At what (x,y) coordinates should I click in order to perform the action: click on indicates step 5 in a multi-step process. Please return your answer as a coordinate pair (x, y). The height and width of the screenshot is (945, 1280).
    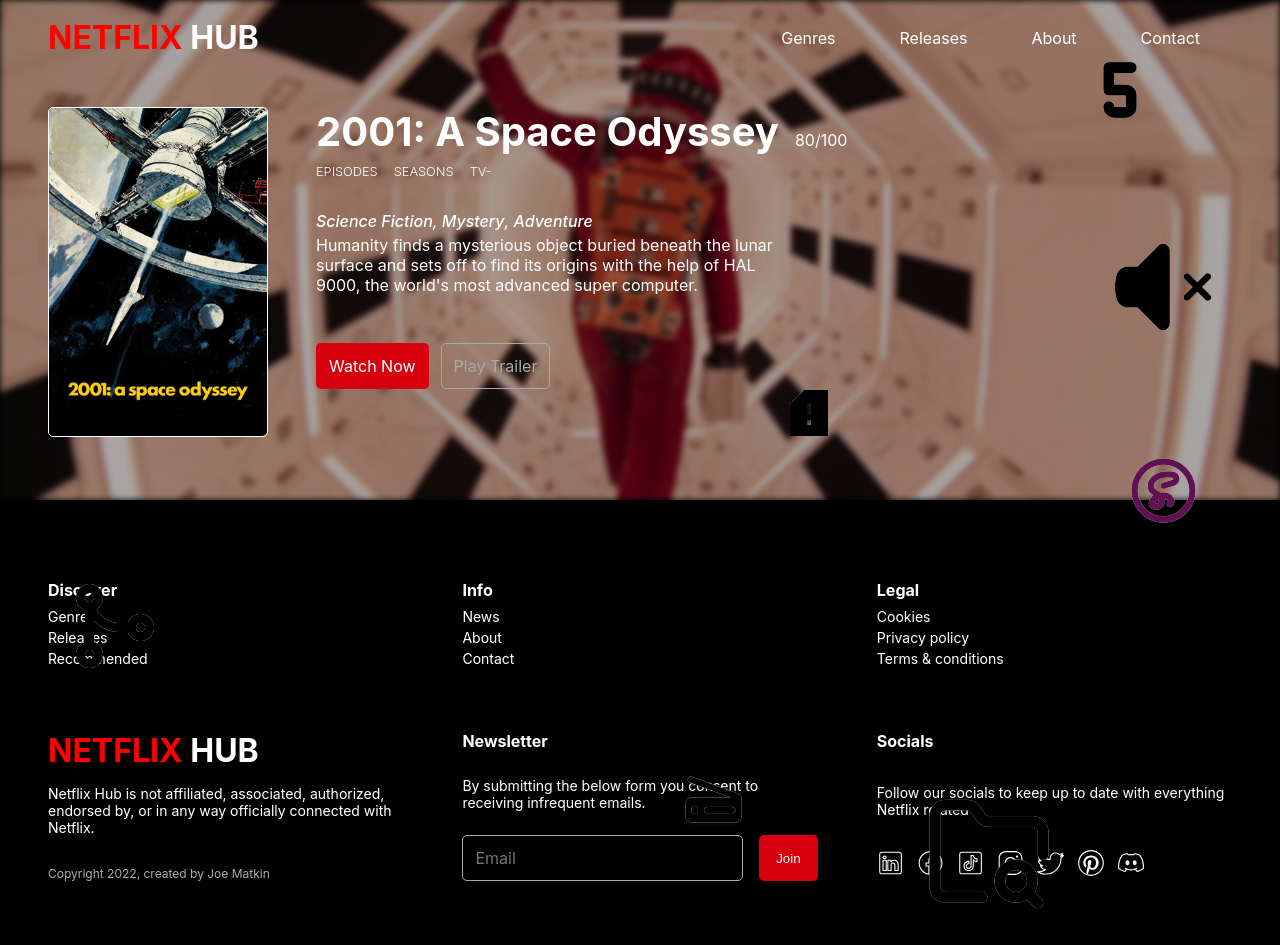
    Looking at the image, I should click on (1120, 90).